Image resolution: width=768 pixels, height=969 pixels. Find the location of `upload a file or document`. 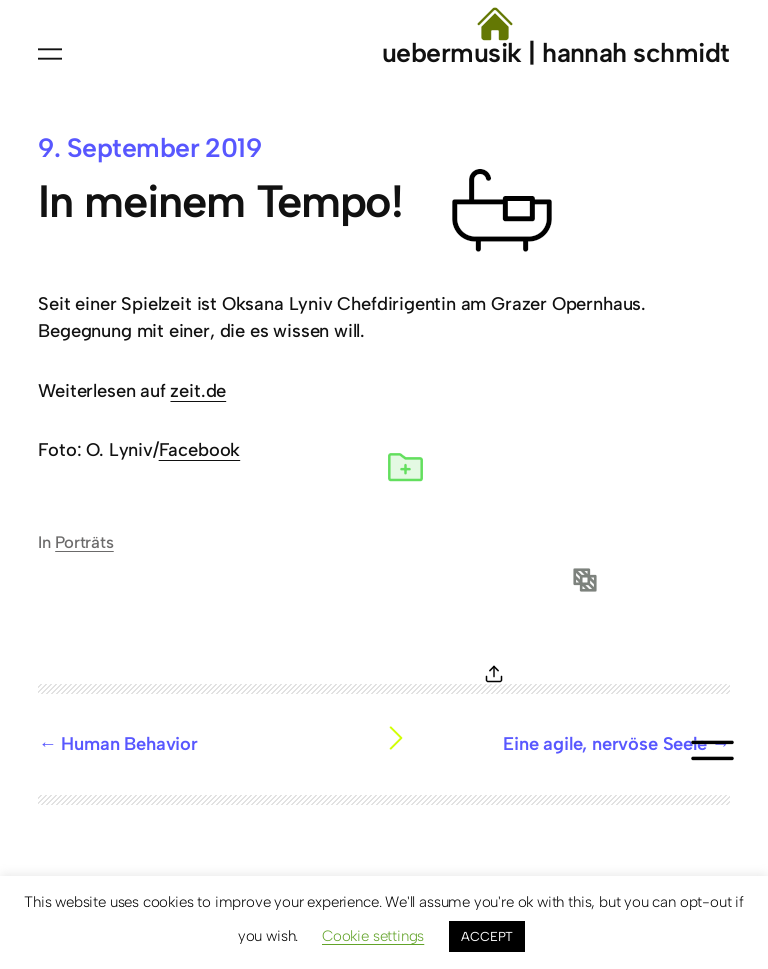

upload a file or document is located at coordinates (494, 674).